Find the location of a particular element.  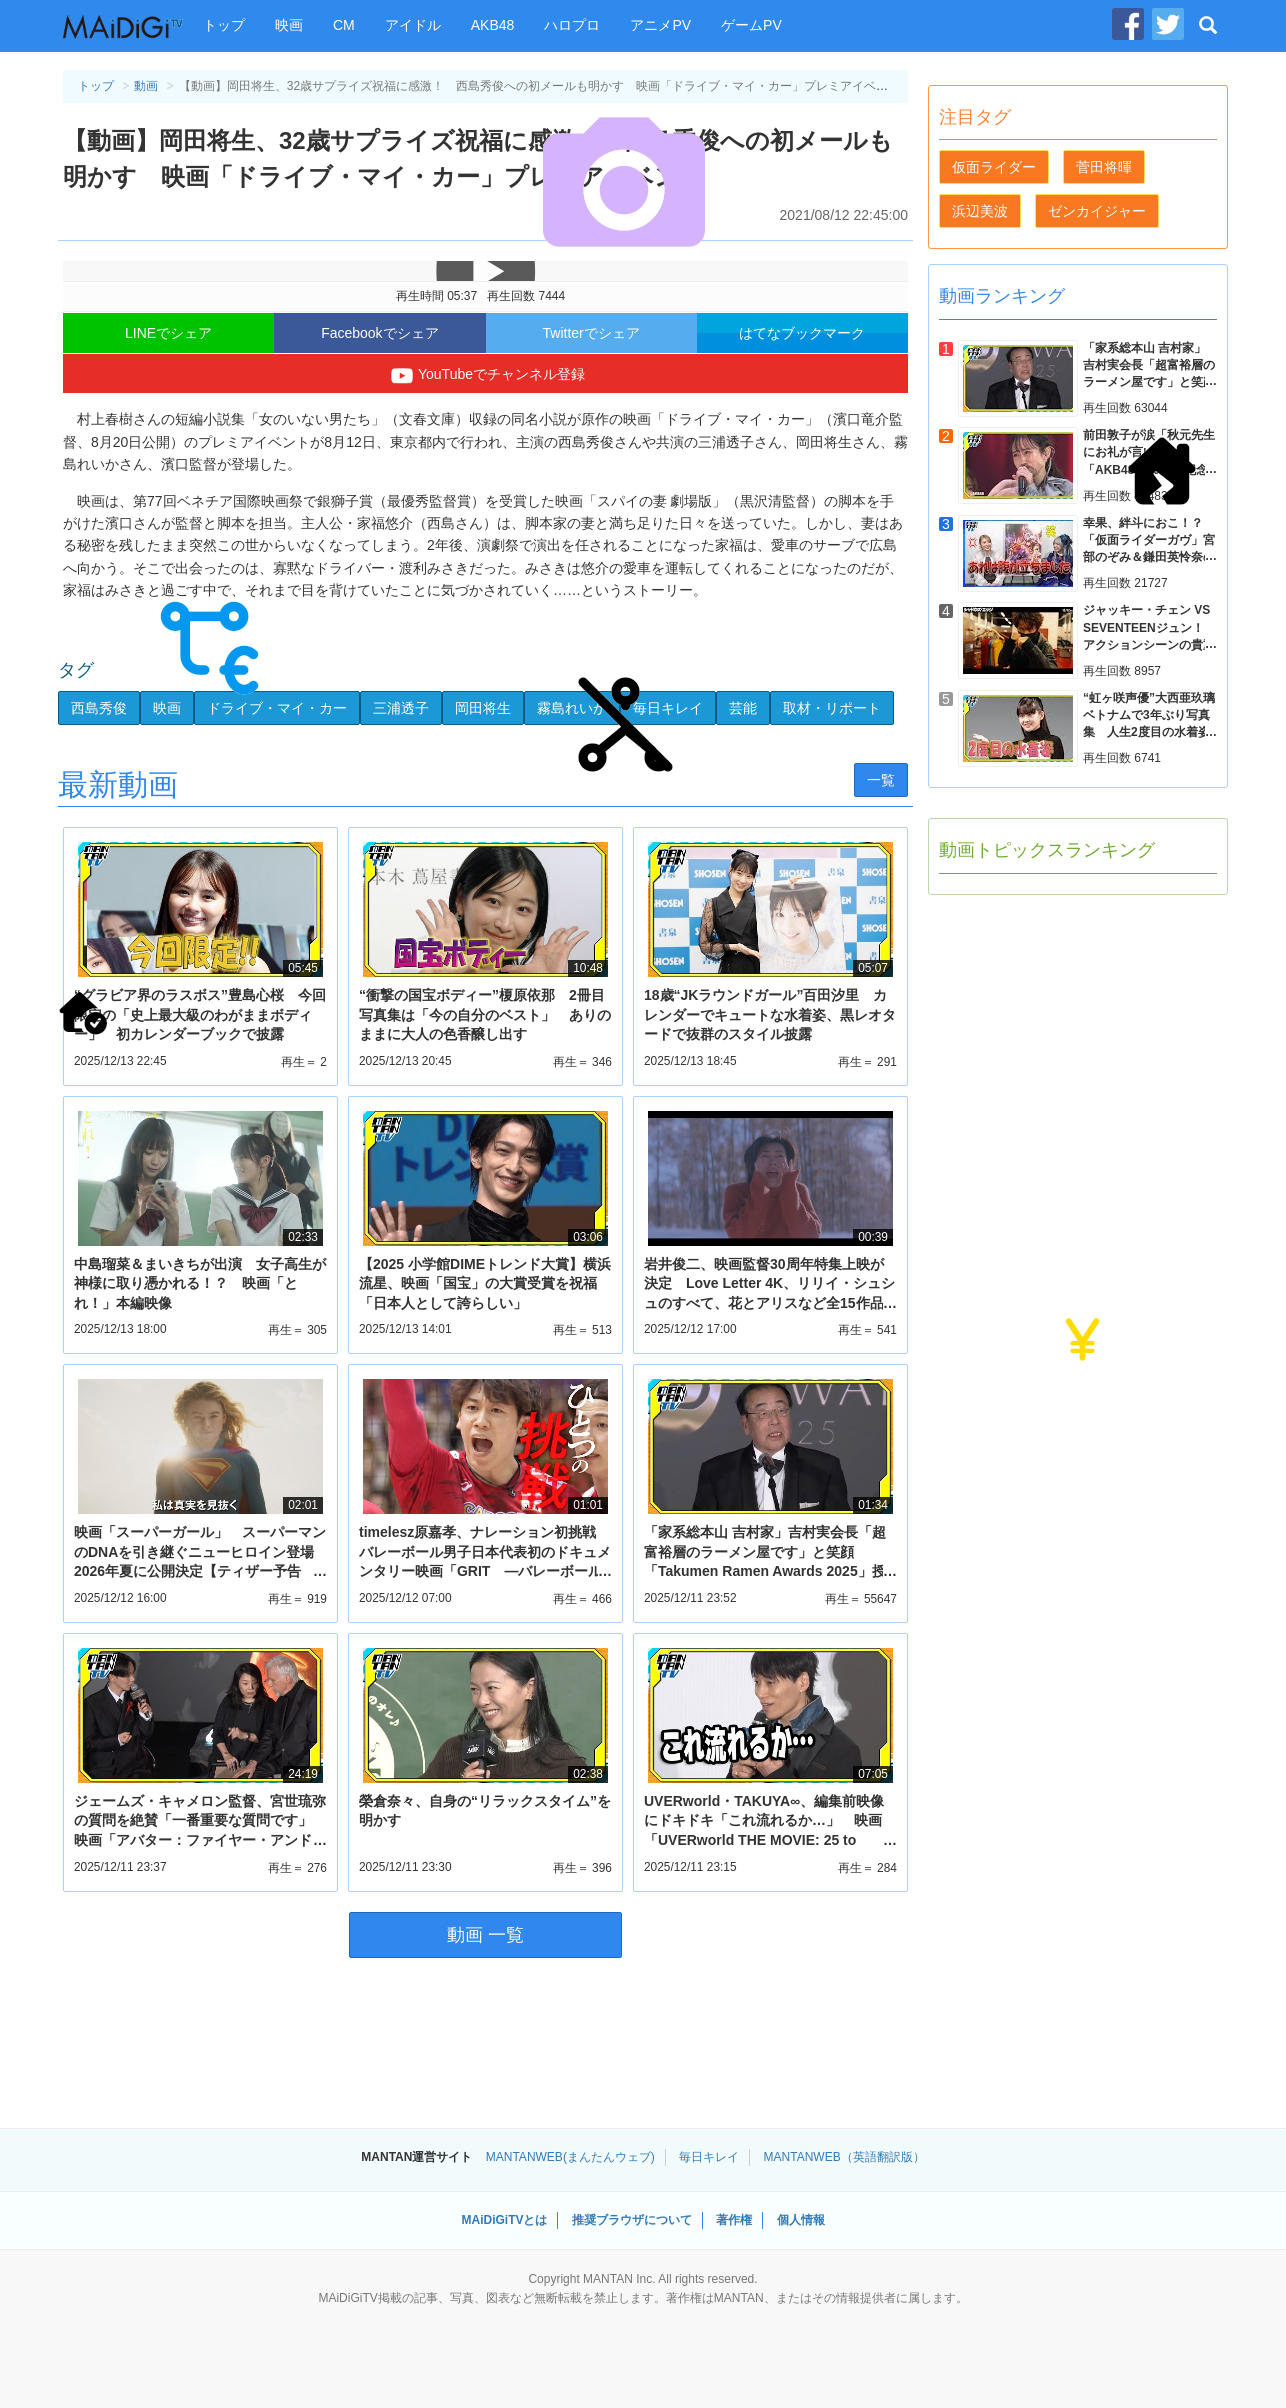

indicates price or payment in Chinese yuan (renminbi) is located at coordinates (1082, 1339).